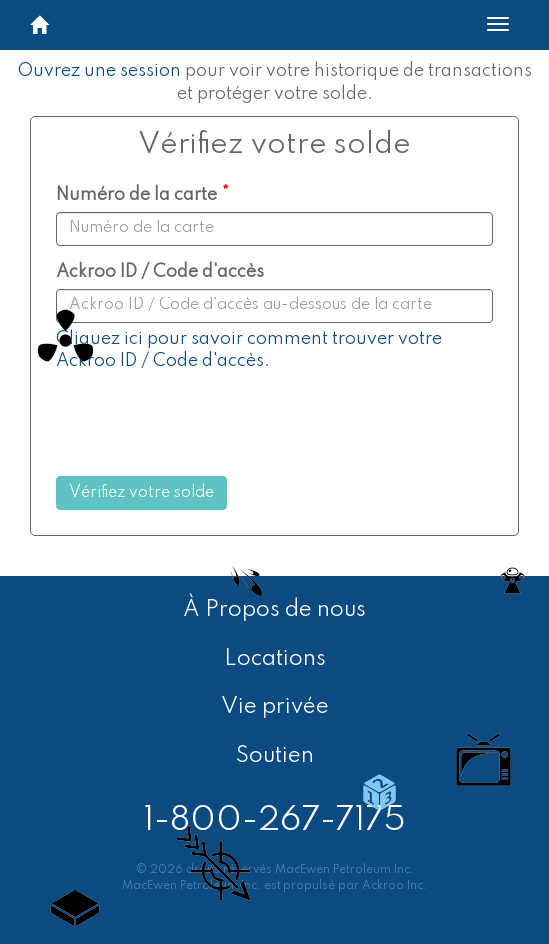  Describe the element at coordinates (246, 580) in the screenshot. I see `activate quick attack or strike ability` at that location.